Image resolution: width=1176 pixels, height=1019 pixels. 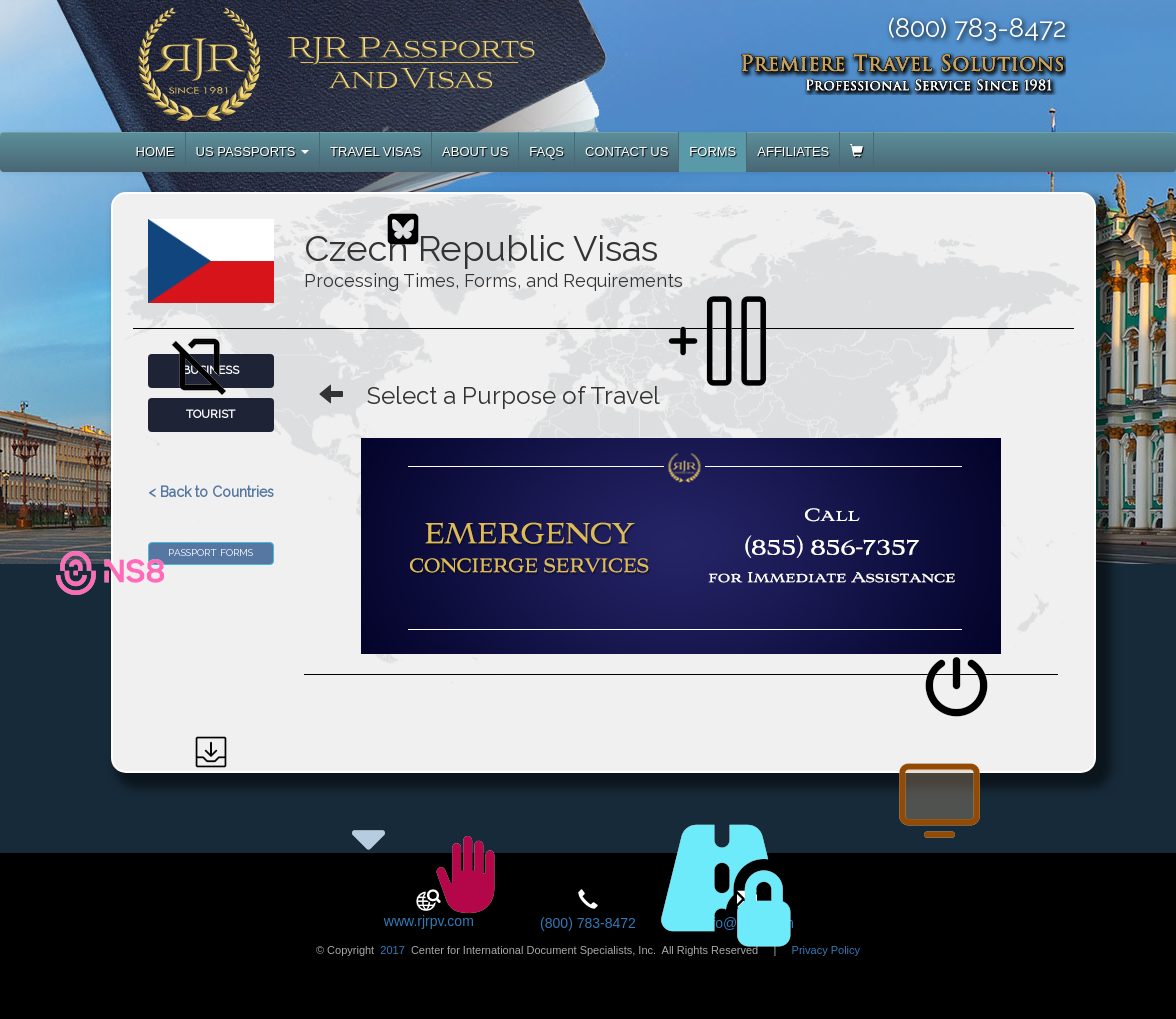 I want to click on stop or halt an action, so click(x=465, y=874).